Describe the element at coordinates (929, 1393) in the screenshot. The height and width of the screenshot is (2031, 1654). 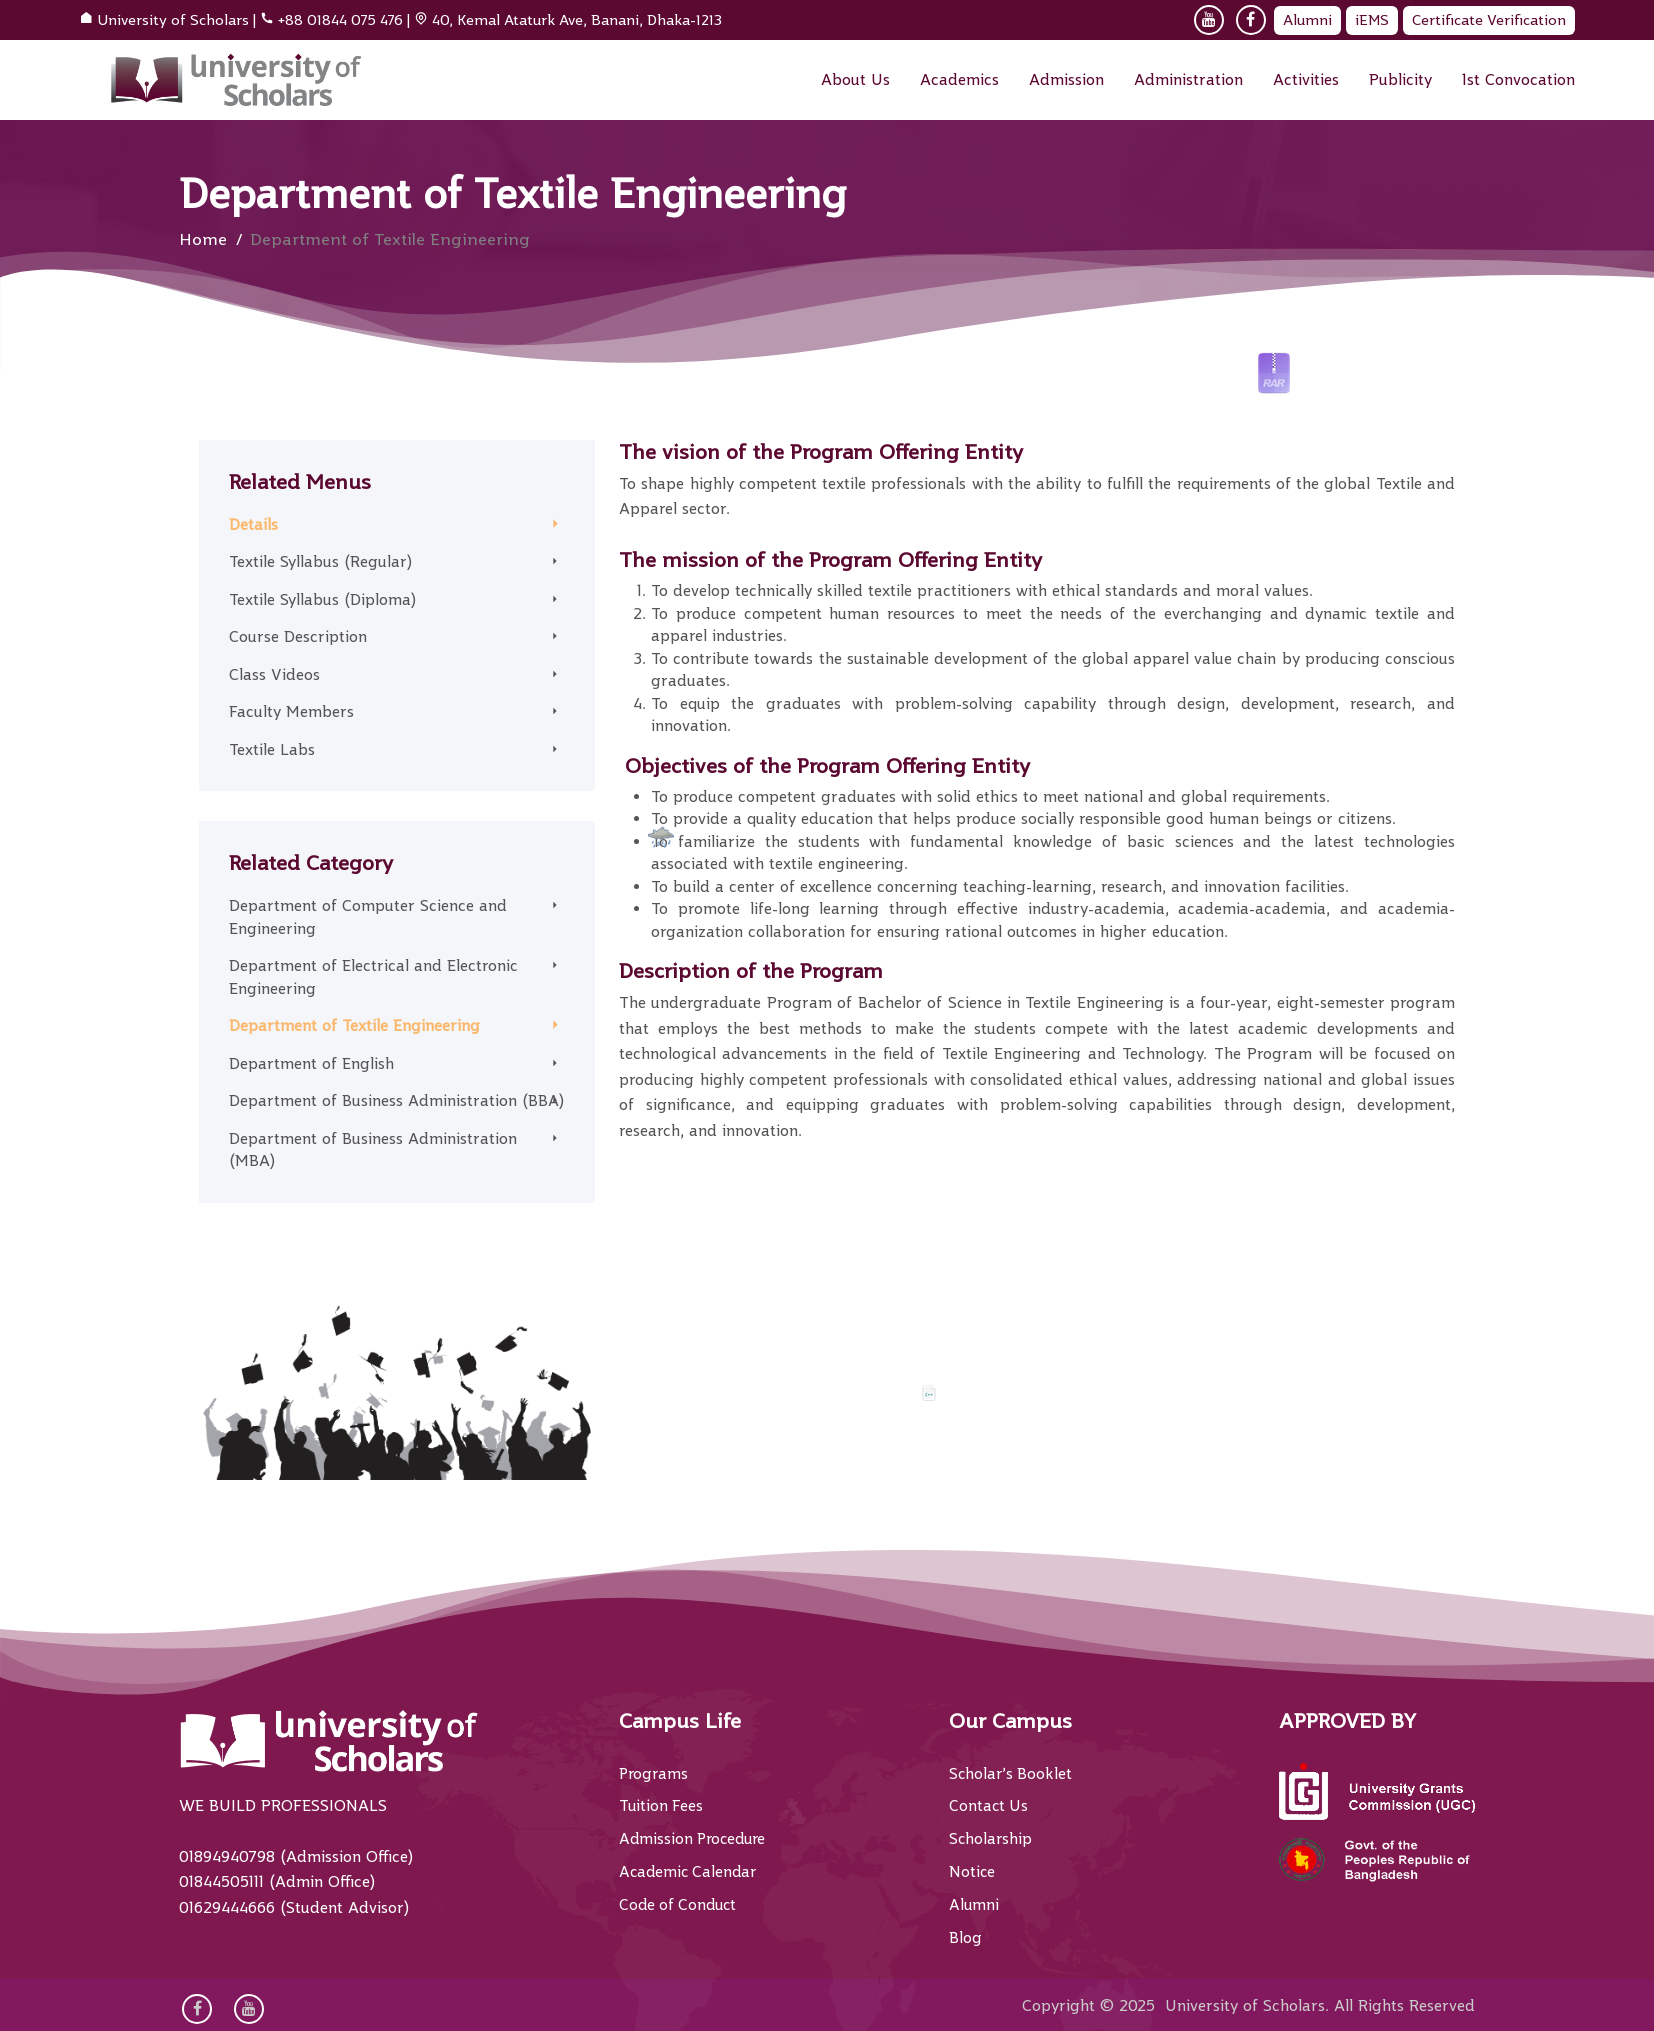
I see `a C++ source code file` at that location.